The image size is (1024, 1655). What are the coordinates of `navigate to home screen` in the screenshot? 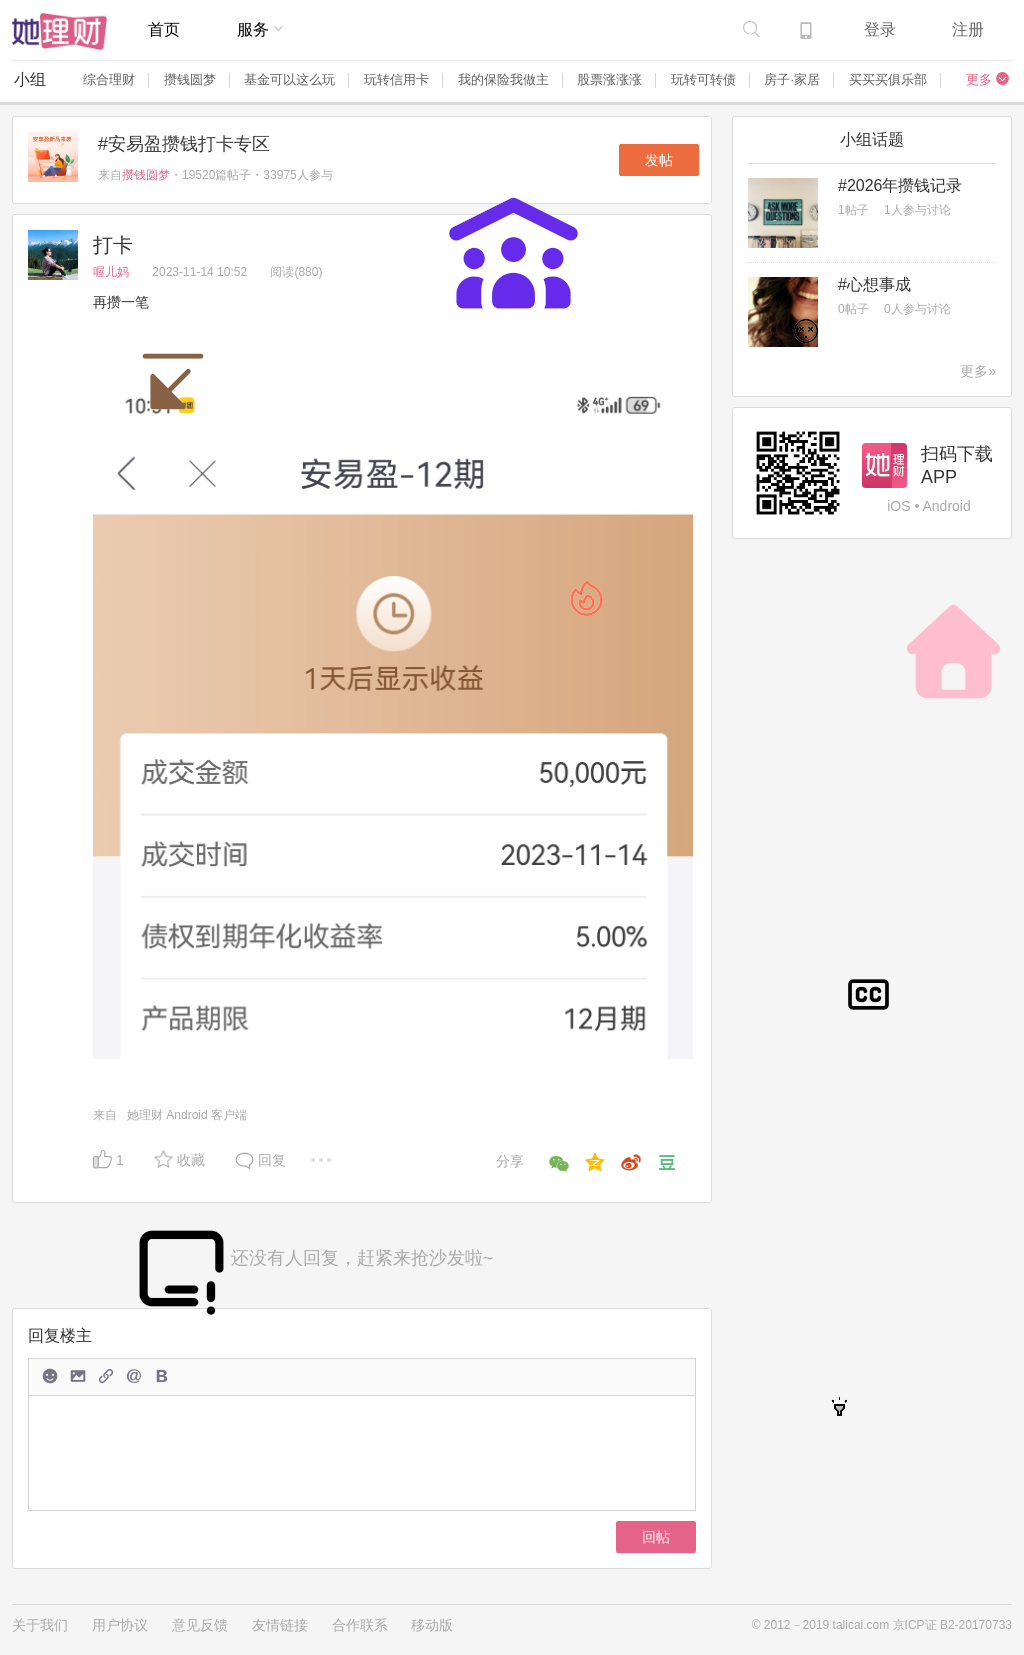 It's located at (953, 651).